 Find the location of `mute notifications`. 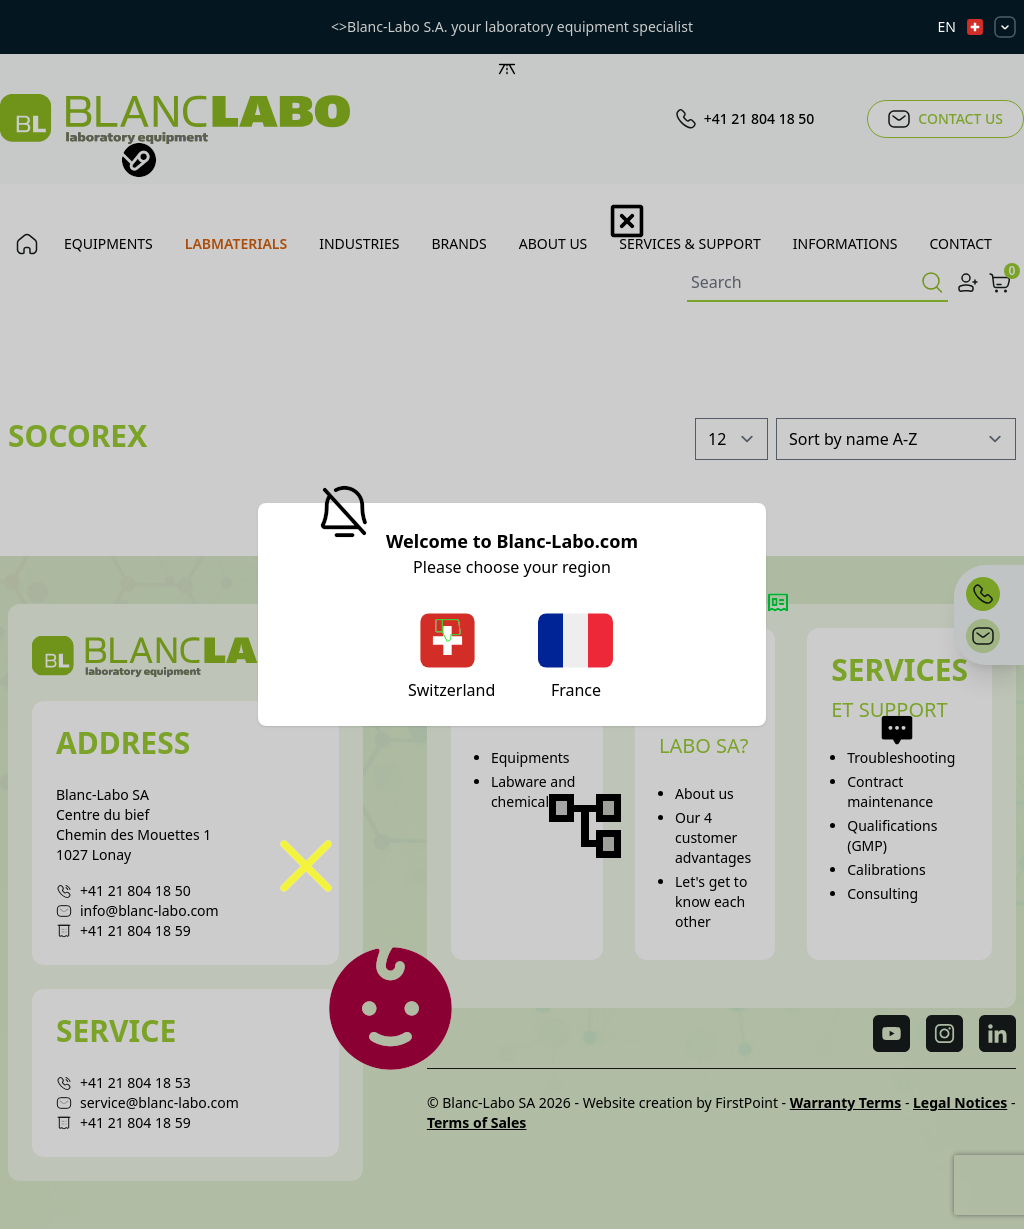

mute notifications is located at coordinates (344, 511).